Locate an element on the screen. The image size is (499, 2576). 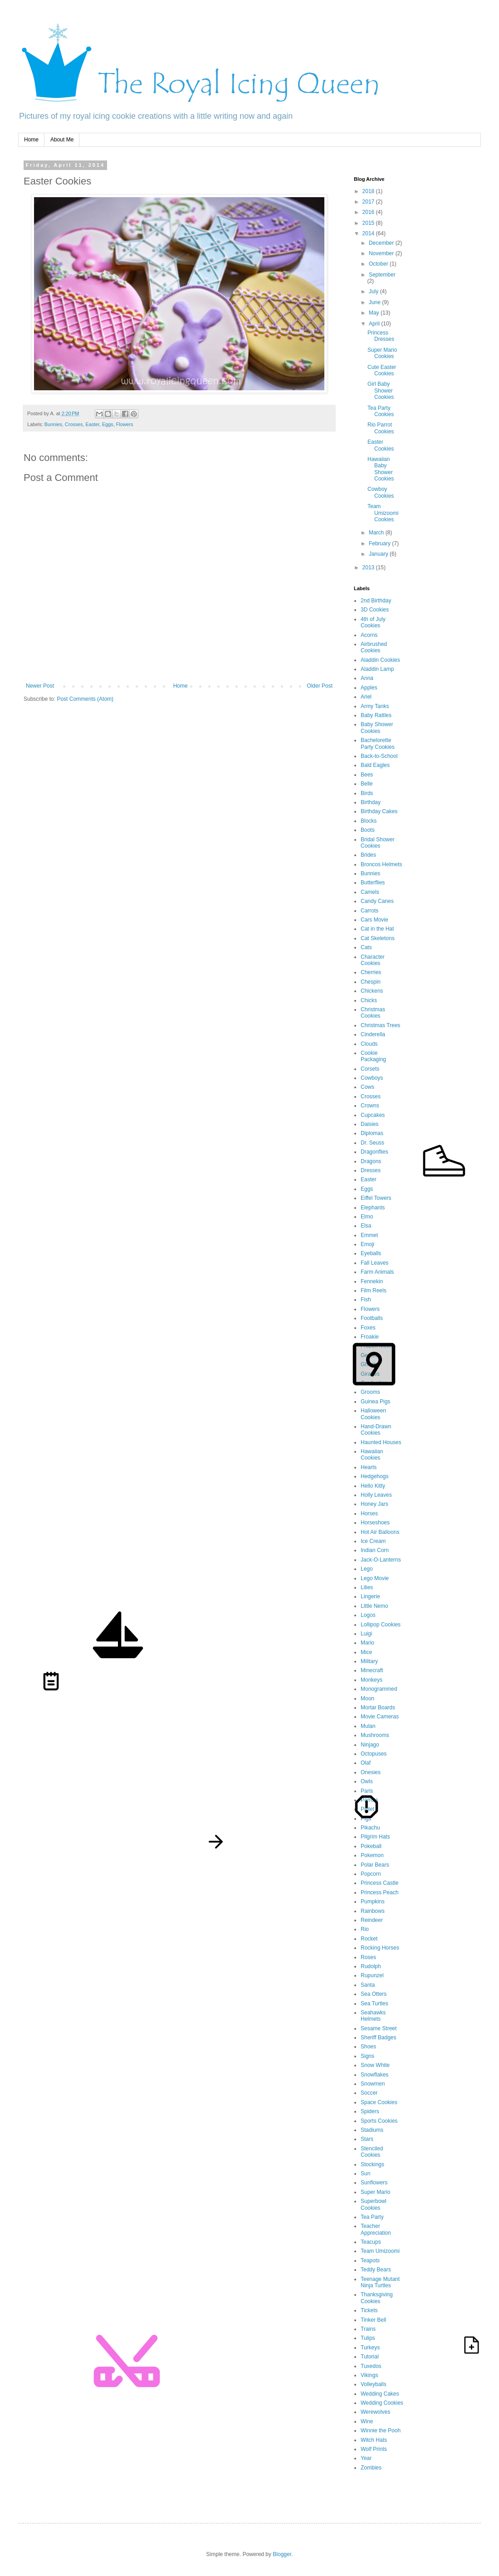
open notepad or notes app is located at coordinates (51, 1681).